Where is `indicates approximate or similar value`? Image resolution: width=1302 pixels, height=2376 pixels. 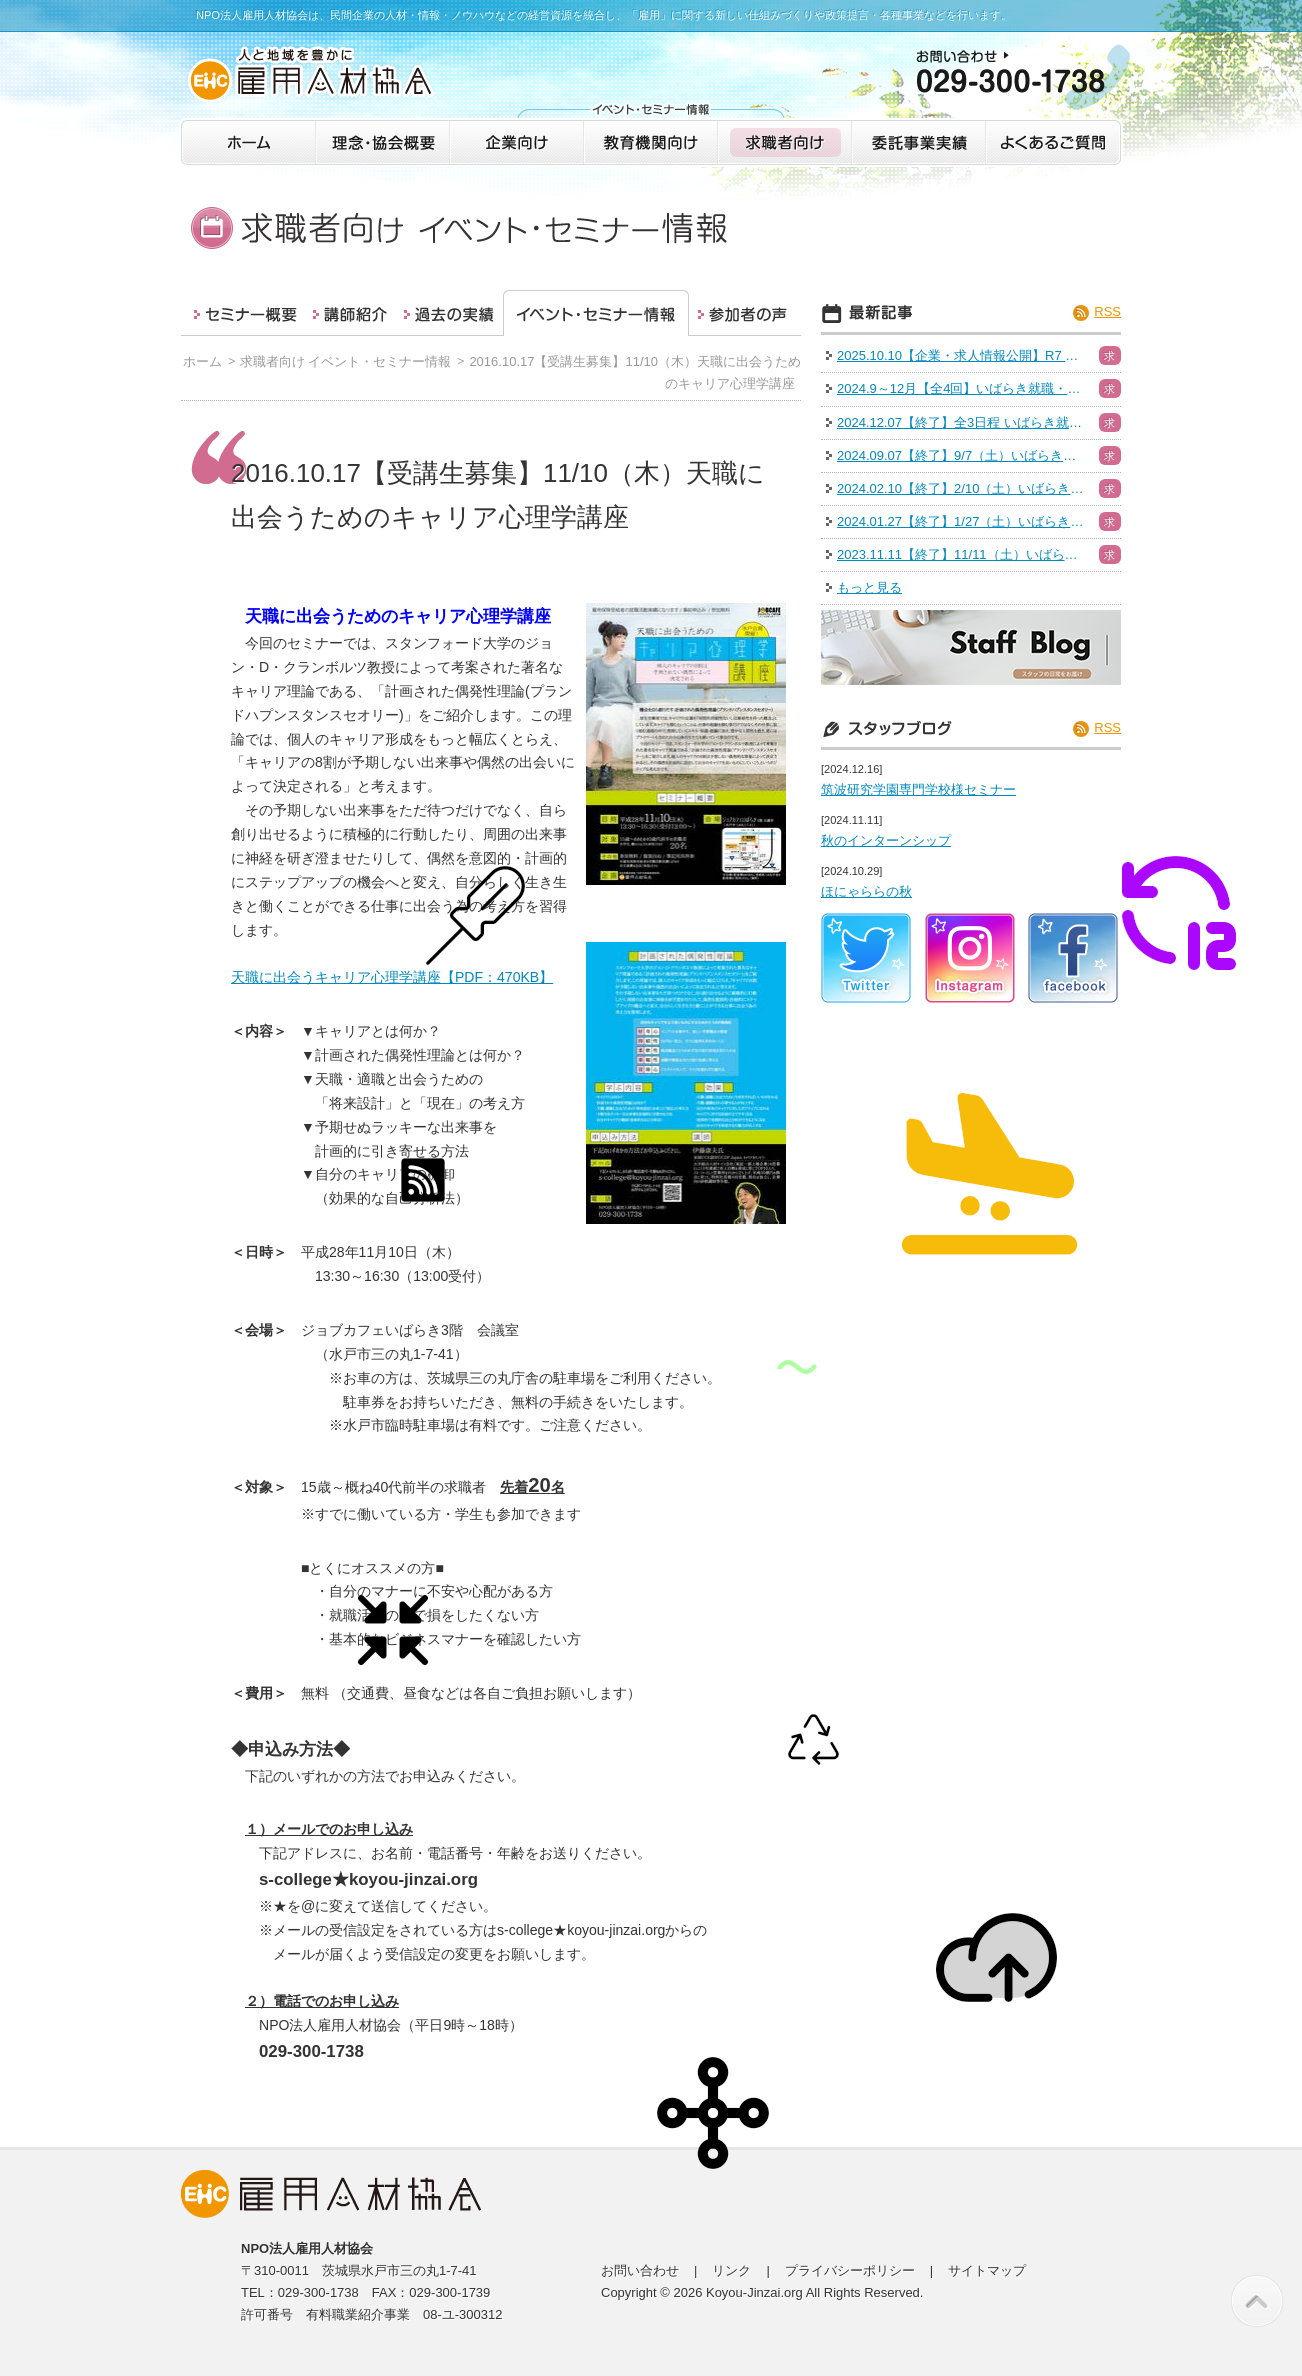 indicates approximate or similar value is located at coordinates (797, 1367).